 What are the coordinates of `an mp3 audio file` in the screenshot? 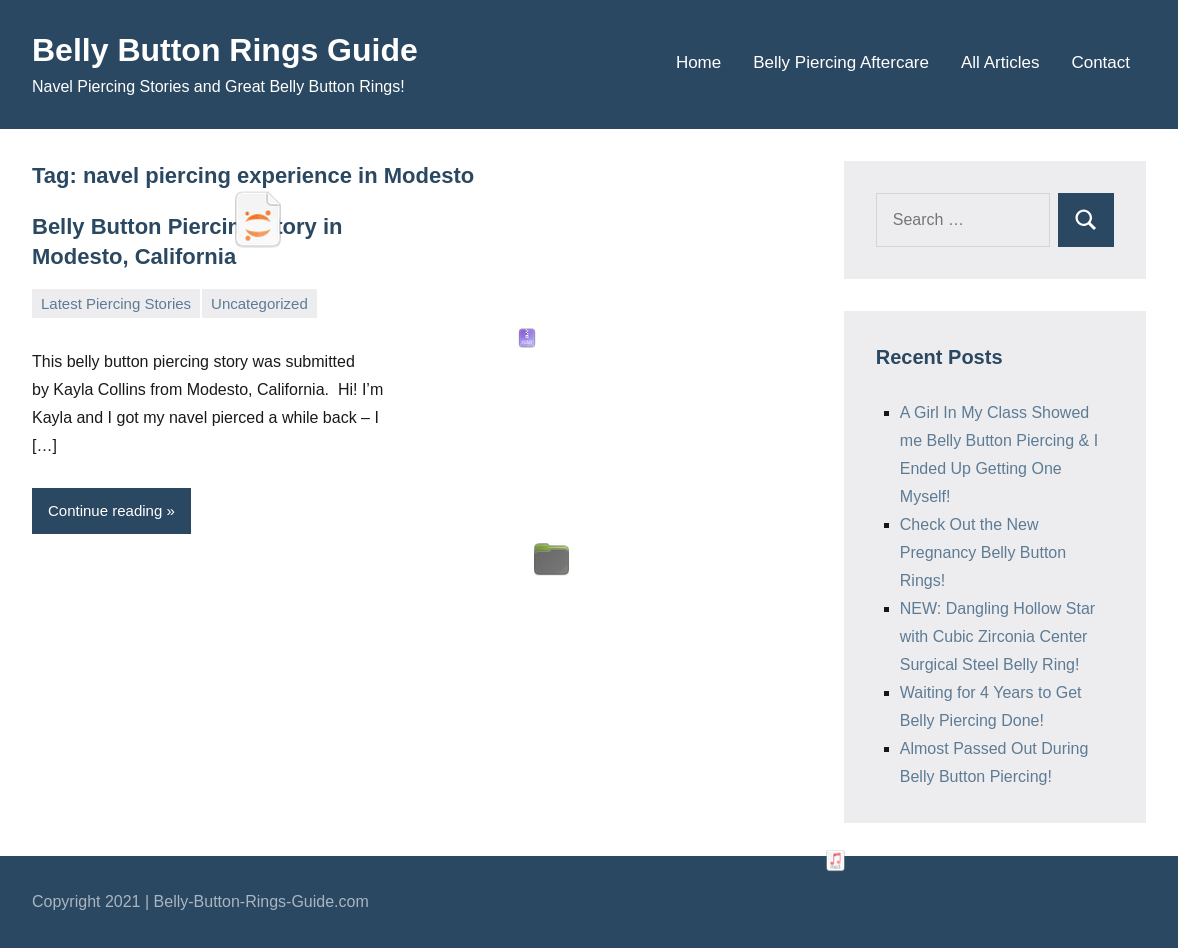 It's located at (835, 860).